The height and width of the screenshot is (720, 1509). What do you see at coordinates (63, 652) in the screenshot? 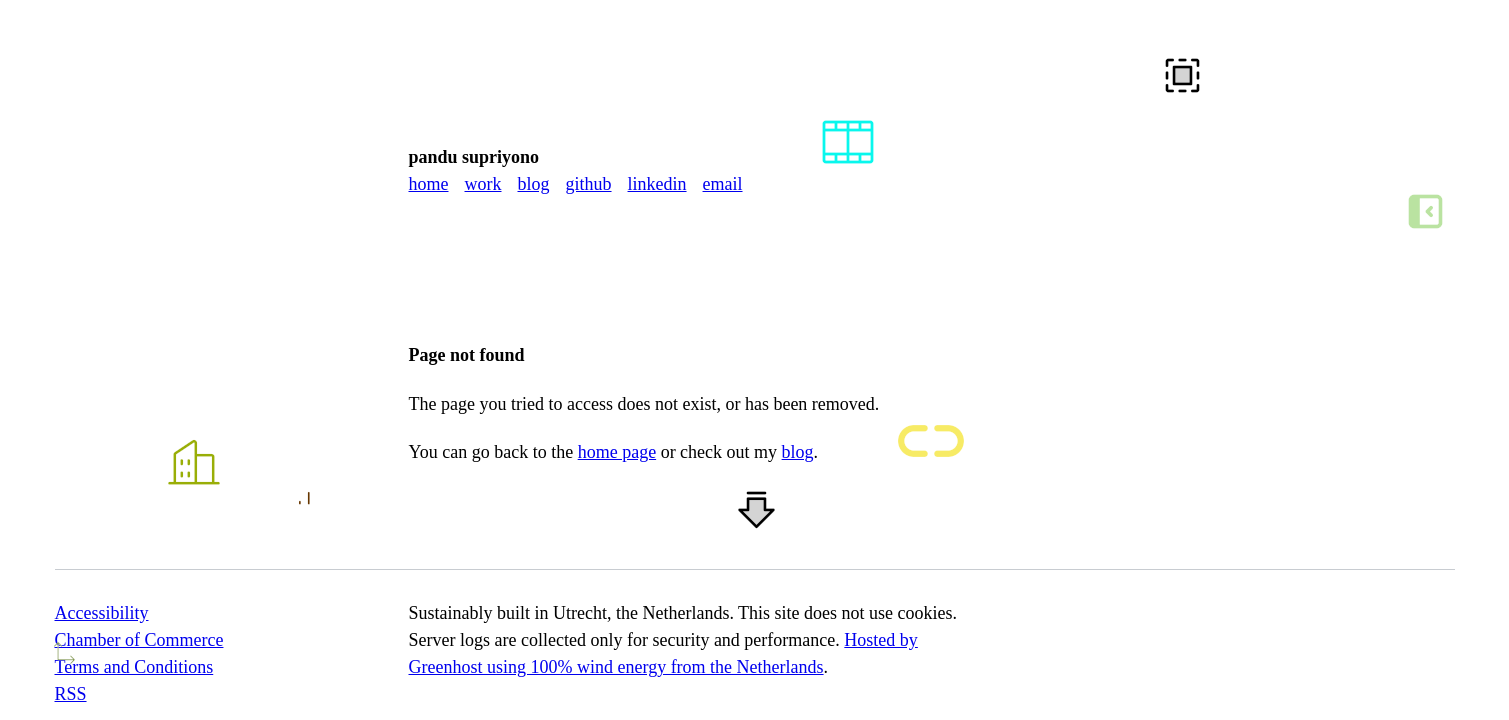
I see `vector path with two anchor points` at bounding box center [63, 652].